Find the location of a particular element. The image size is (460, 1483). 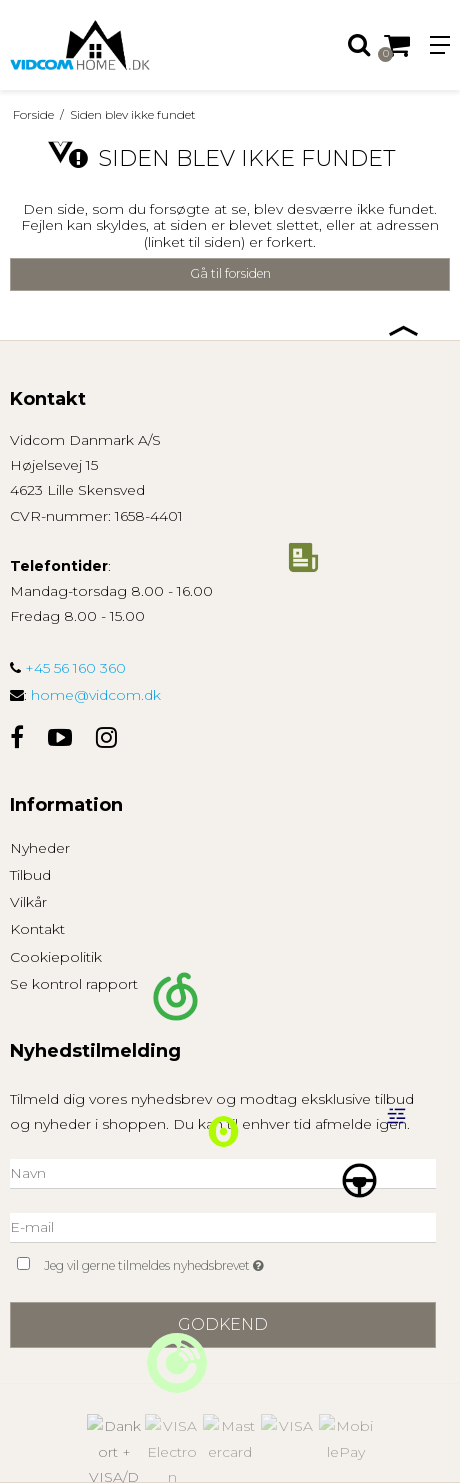

open netease cloud music app is located at coordinates (175, 996).